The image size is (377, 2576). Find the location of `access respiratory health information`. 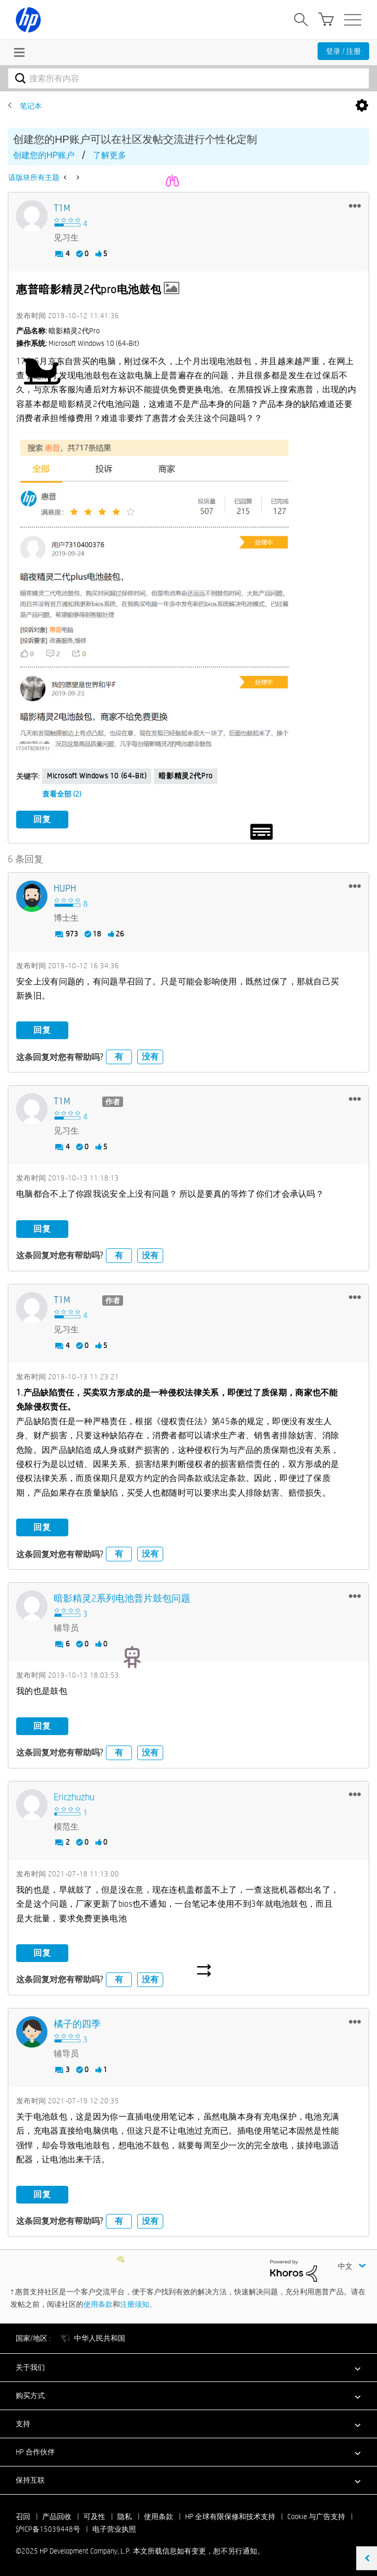

access respiratory health information is located at coordinates (172, 180).